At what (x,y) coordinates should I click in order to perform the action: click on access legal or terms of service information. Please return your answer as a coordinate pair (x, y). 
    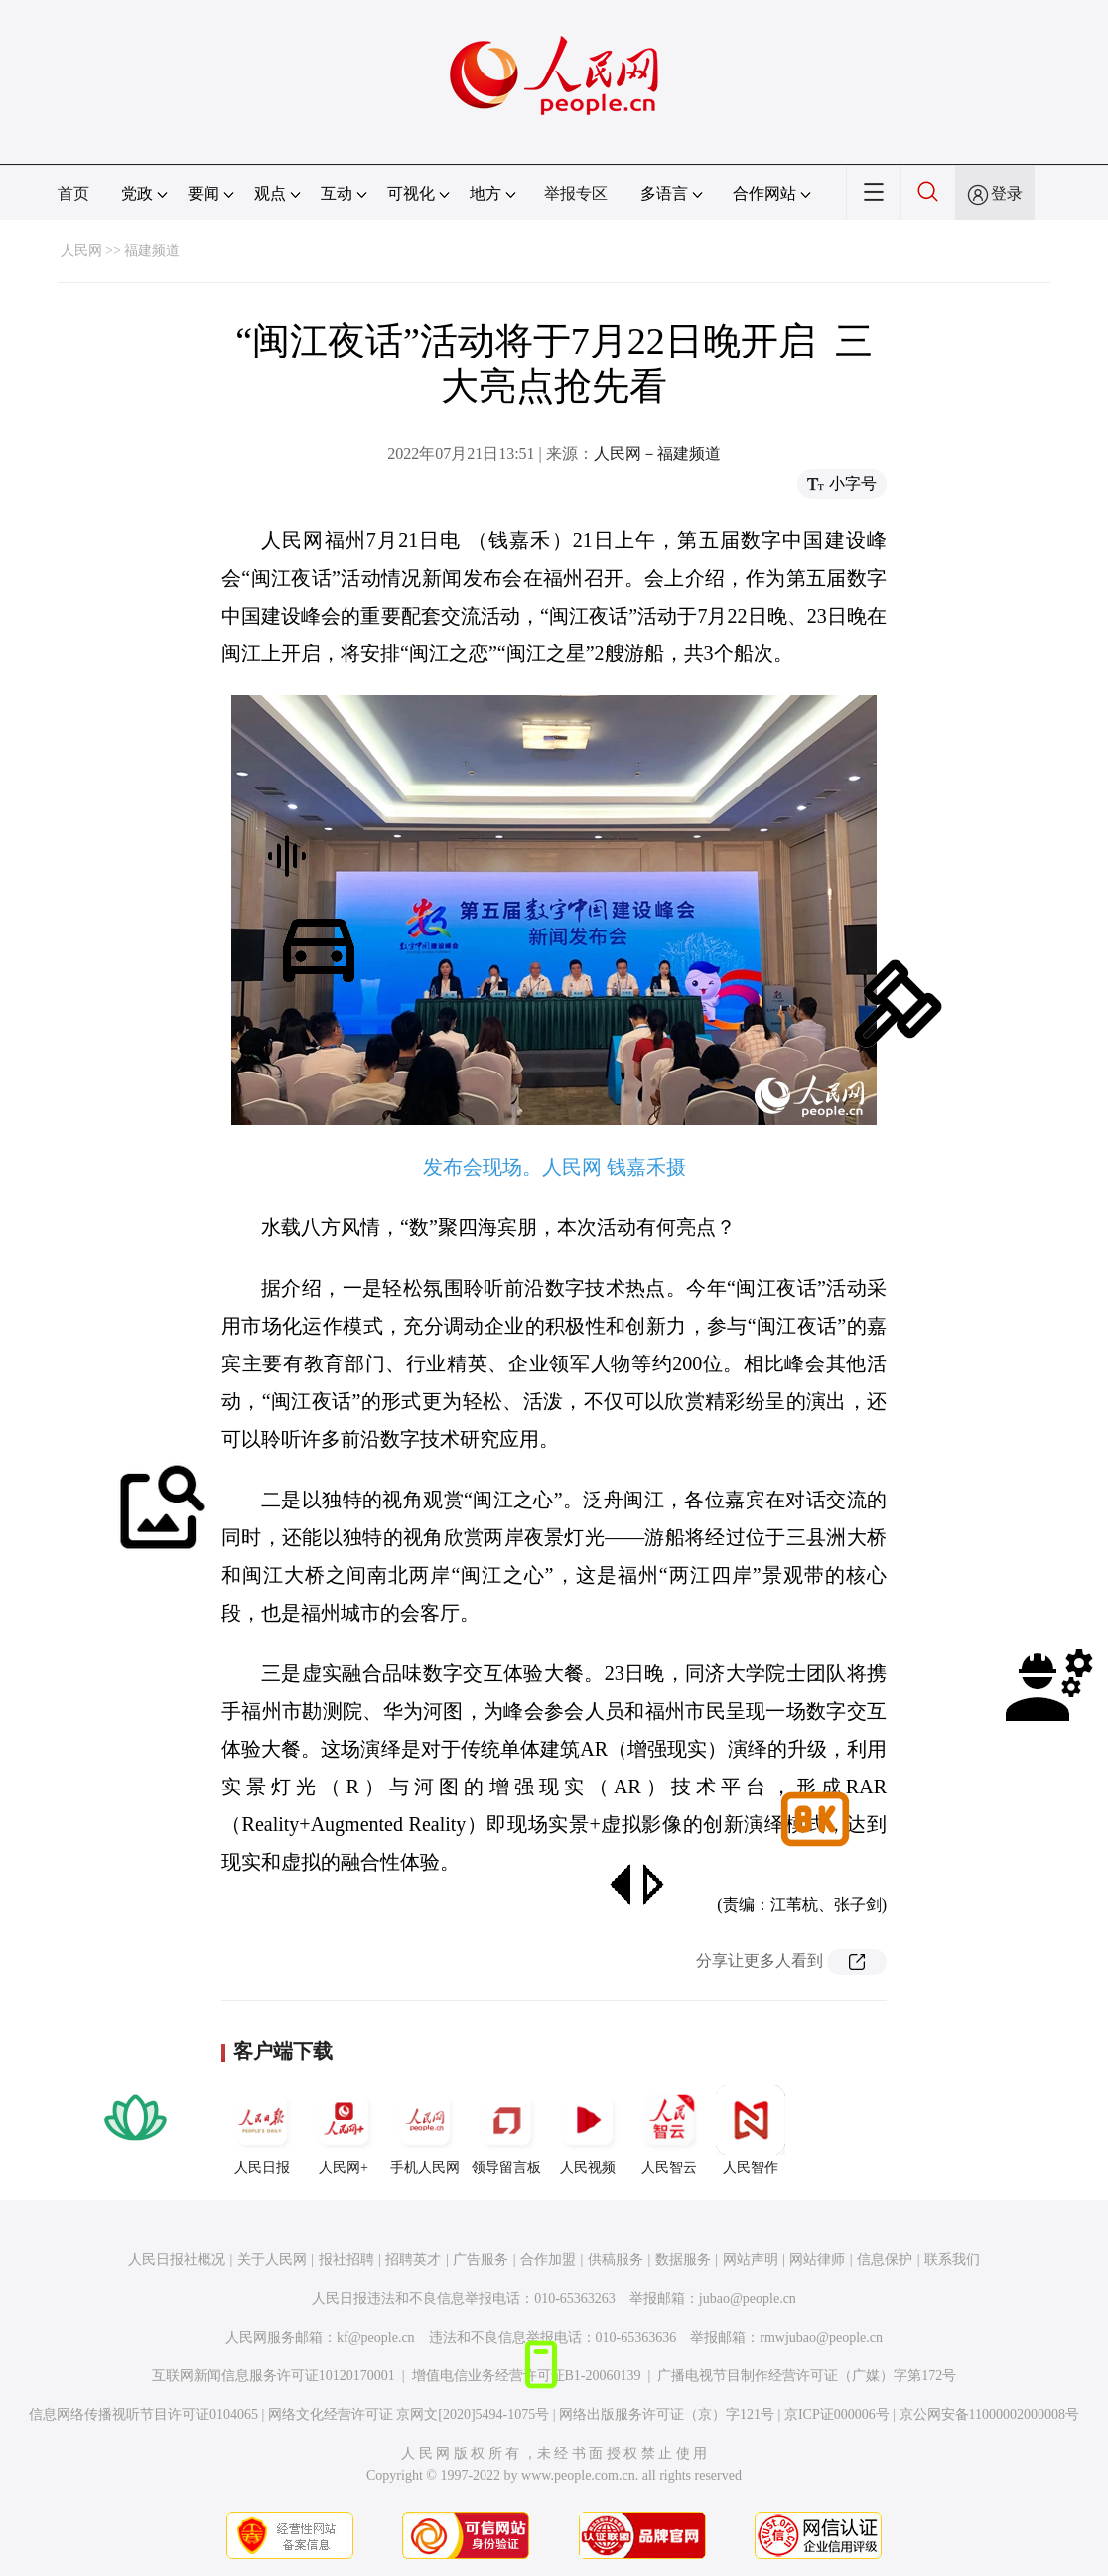
    Looking at the image, I should click on (895, 1006).